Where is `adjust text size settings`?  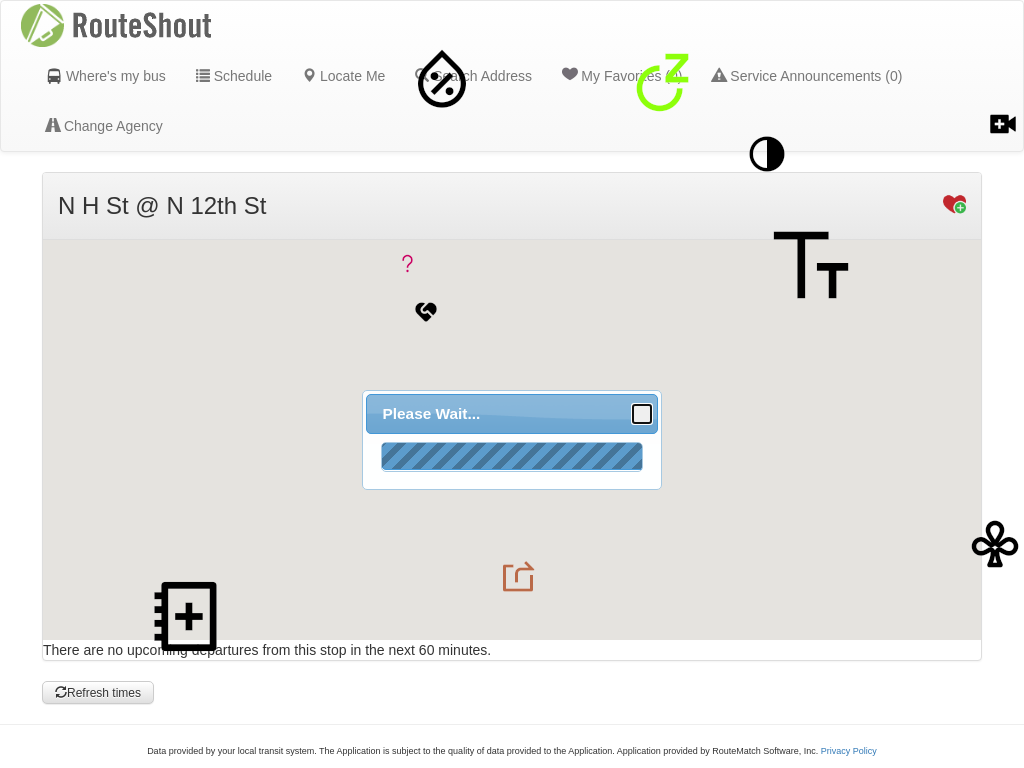 adjust text size settings is located at coordinates (813, 263).